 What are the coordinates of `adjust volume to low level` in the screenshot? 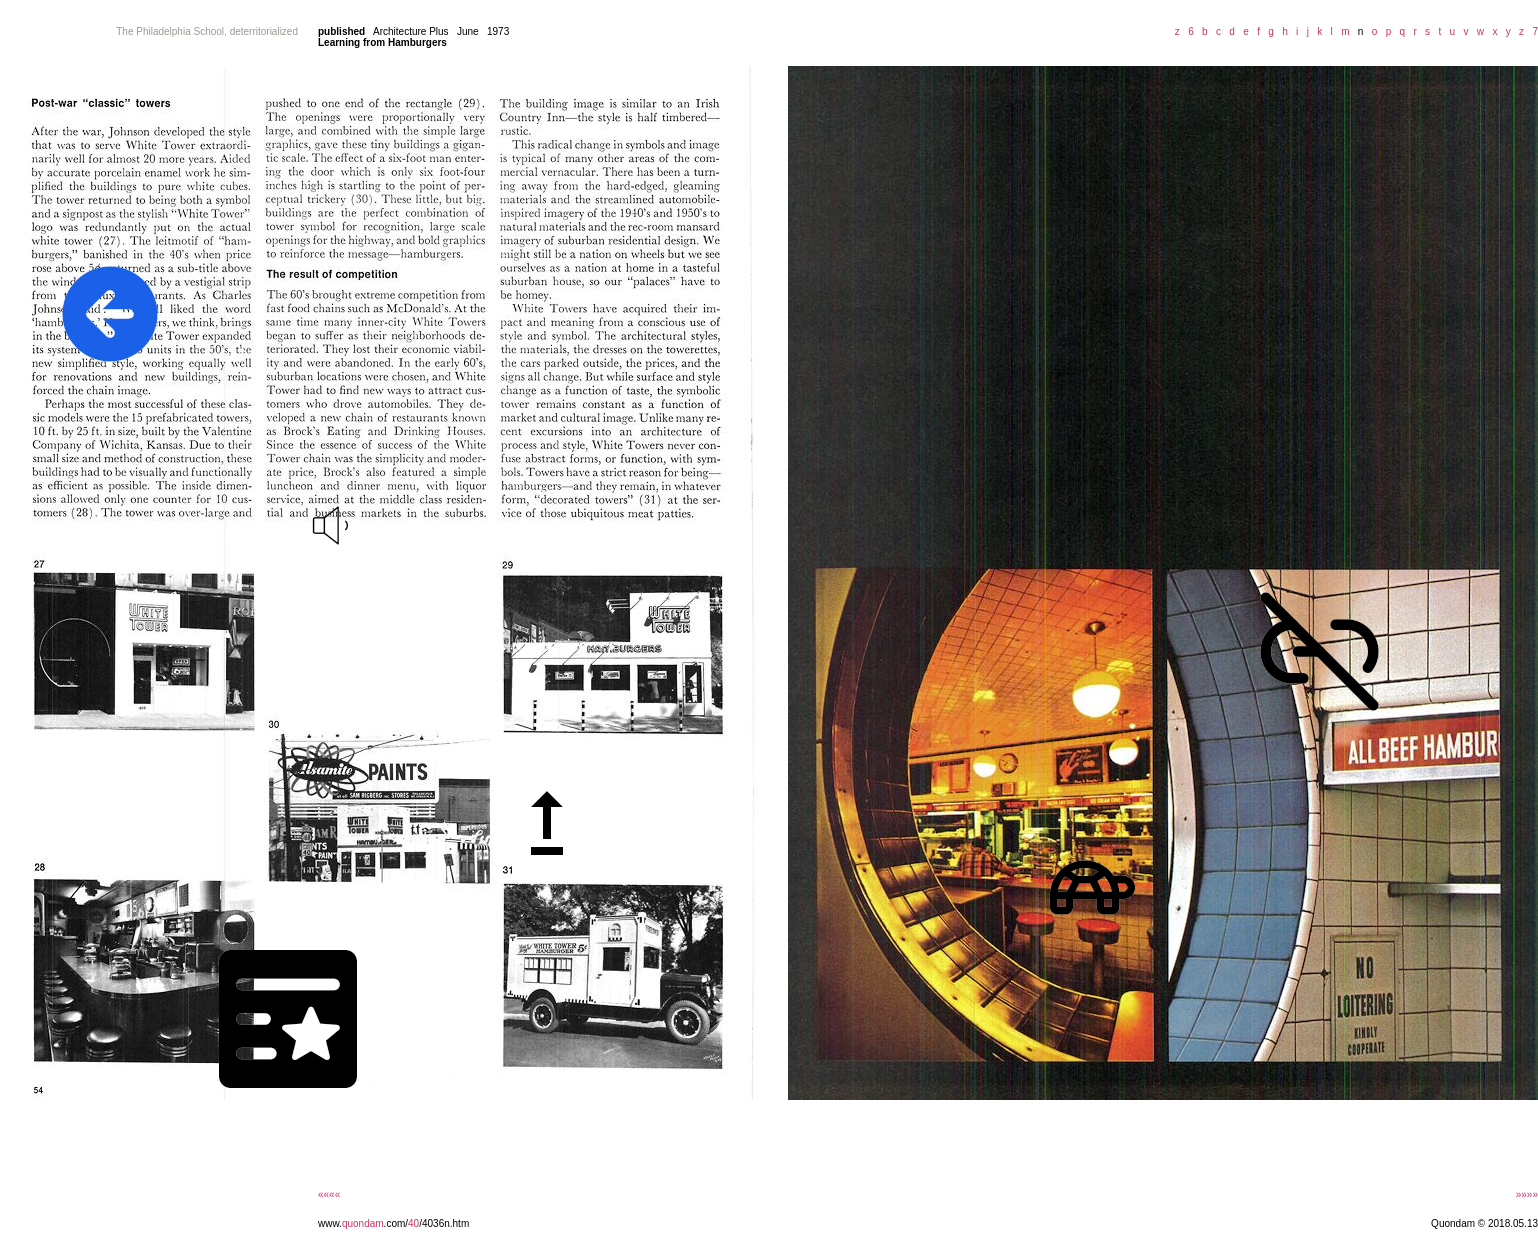 It's located at (333, 525).